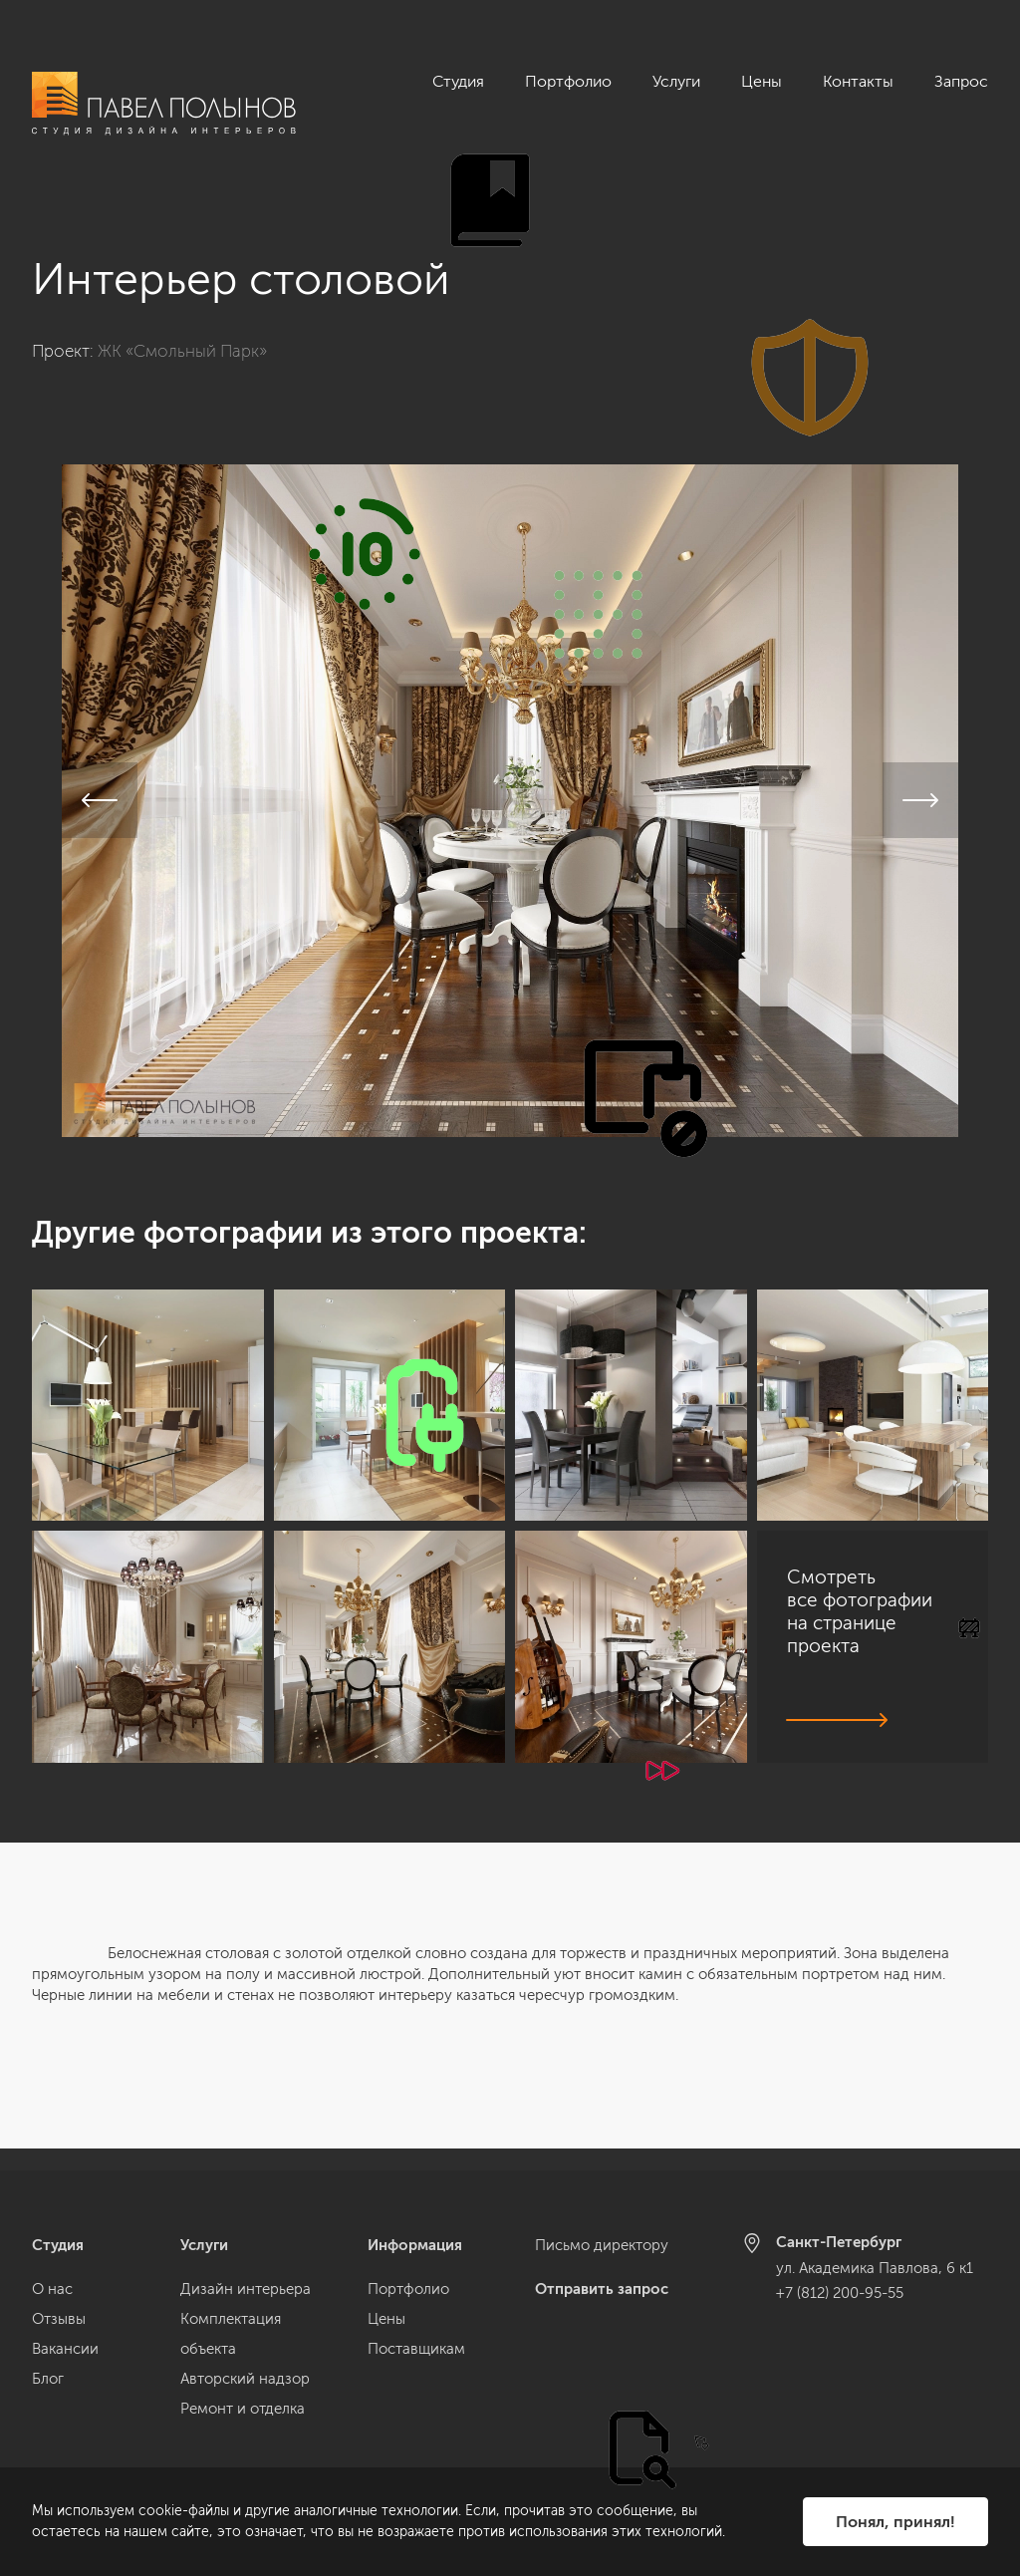  I want to click on skip forward in media playback, so click(661, 1769).